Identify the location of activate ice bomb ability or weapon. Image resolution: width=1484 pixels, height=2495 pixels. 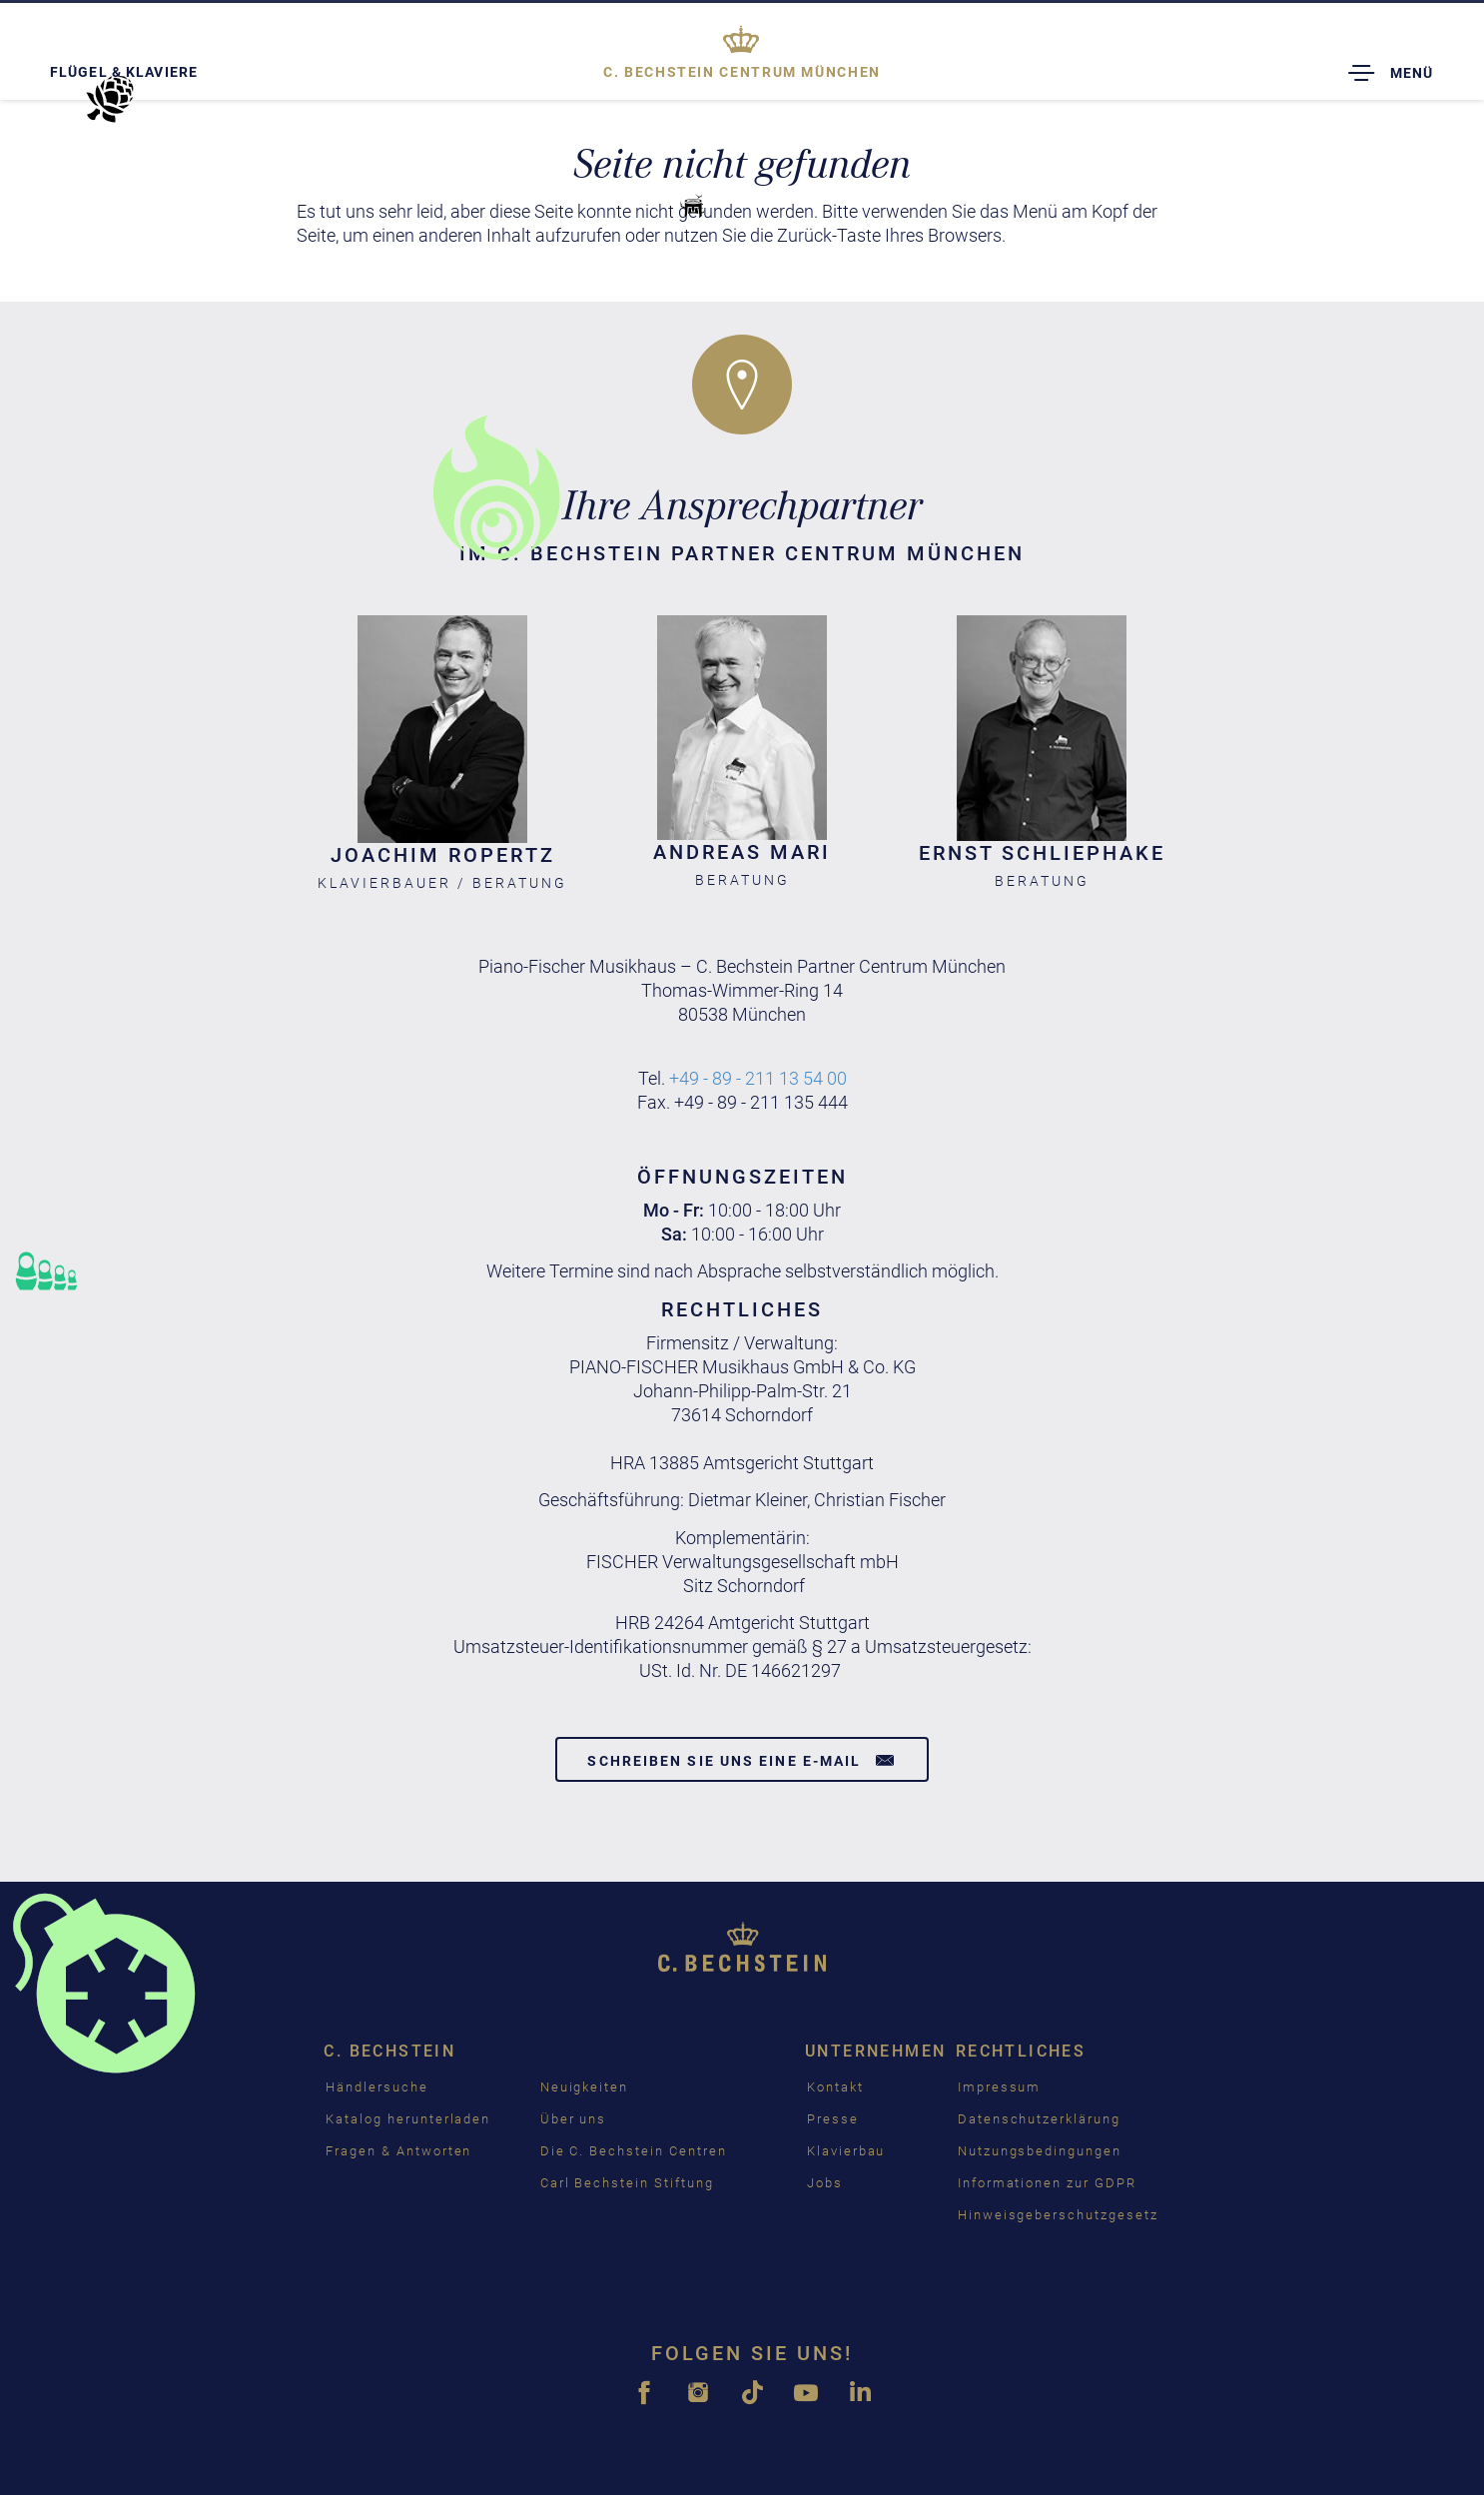
(105, 1984).